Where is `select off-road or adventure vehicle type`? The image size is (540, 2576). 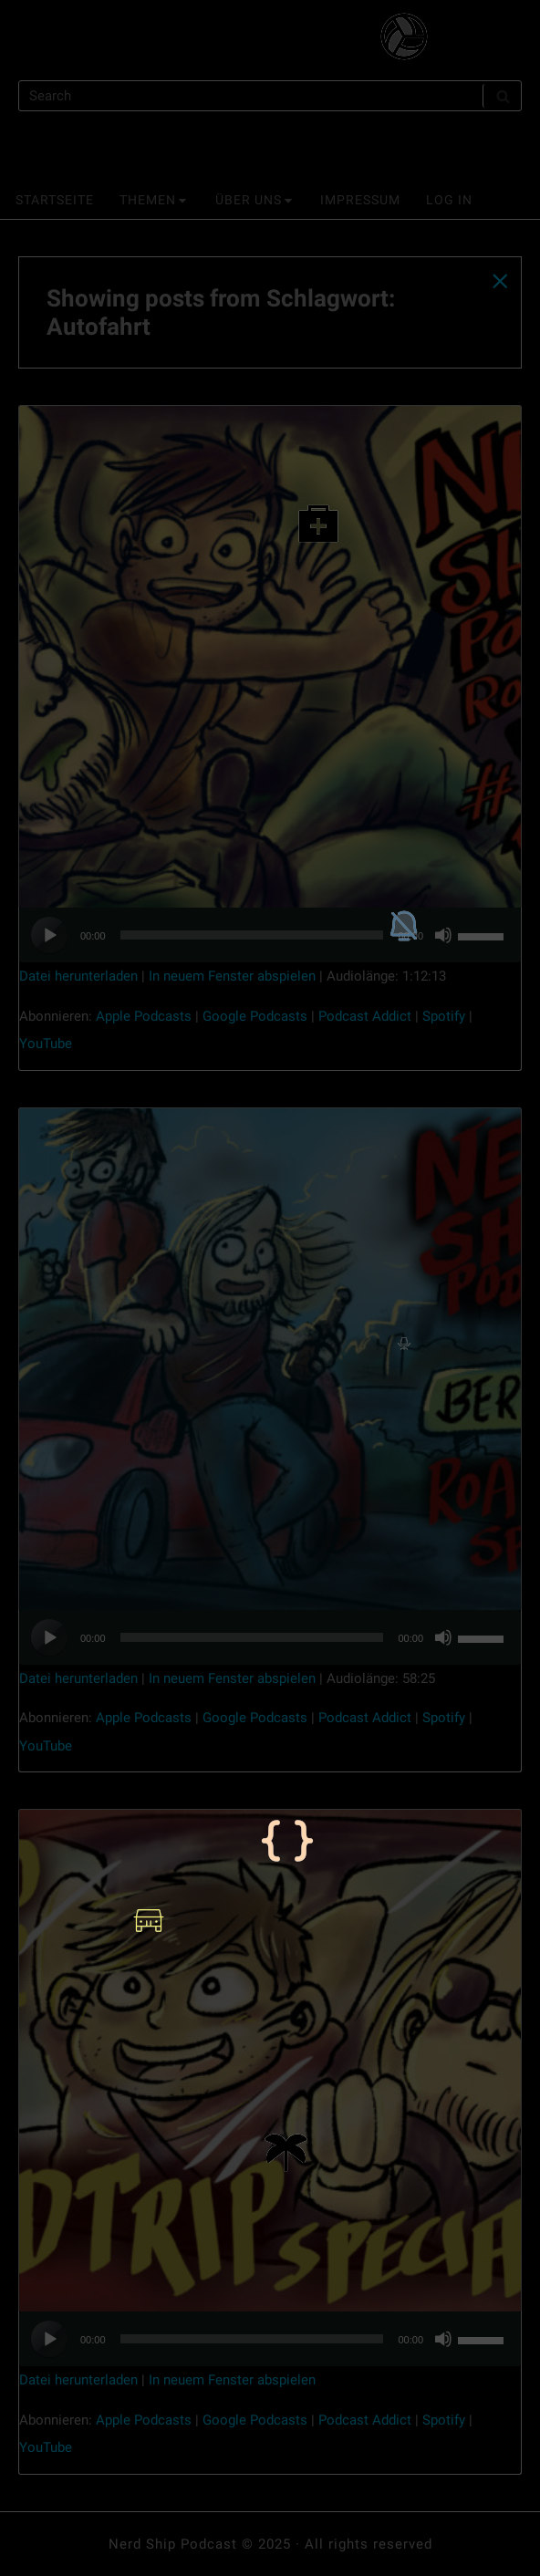 select off-road or adventure vehicle type is located at coordinates (149, 1921).